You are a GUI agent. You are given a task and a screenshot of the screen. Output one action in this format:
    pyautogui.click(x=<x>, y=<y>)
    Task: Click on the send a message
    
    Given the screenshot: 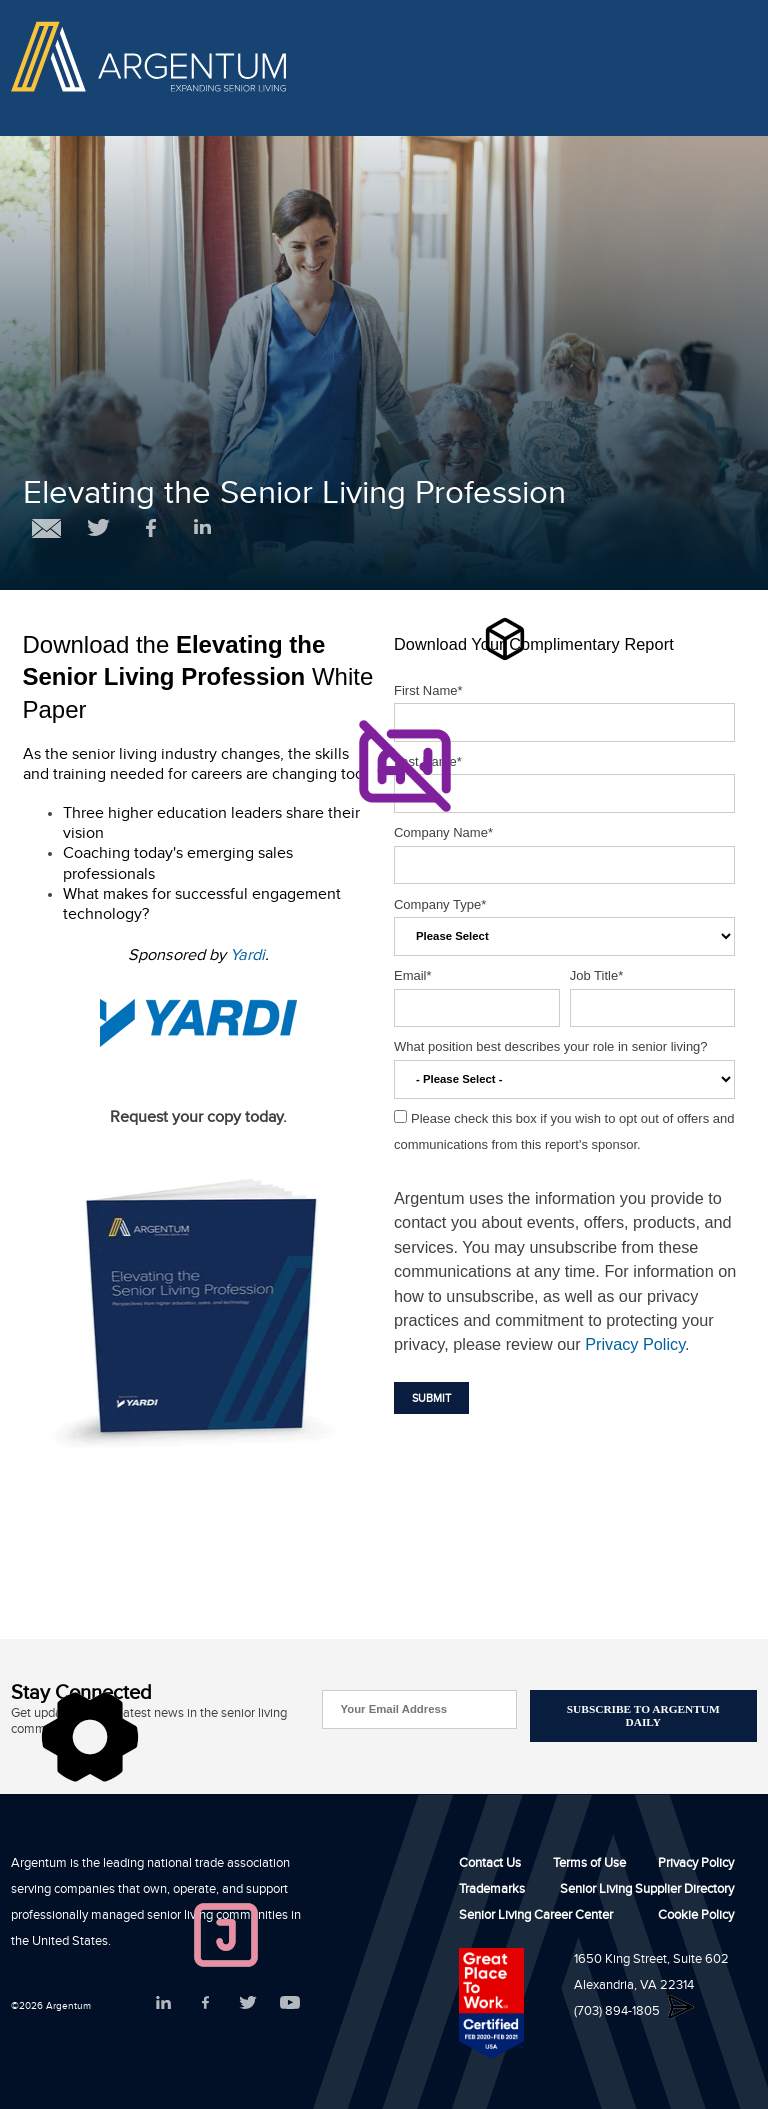 What is the action you would take?
    pyautogui.click(x=680, y=2007)
    